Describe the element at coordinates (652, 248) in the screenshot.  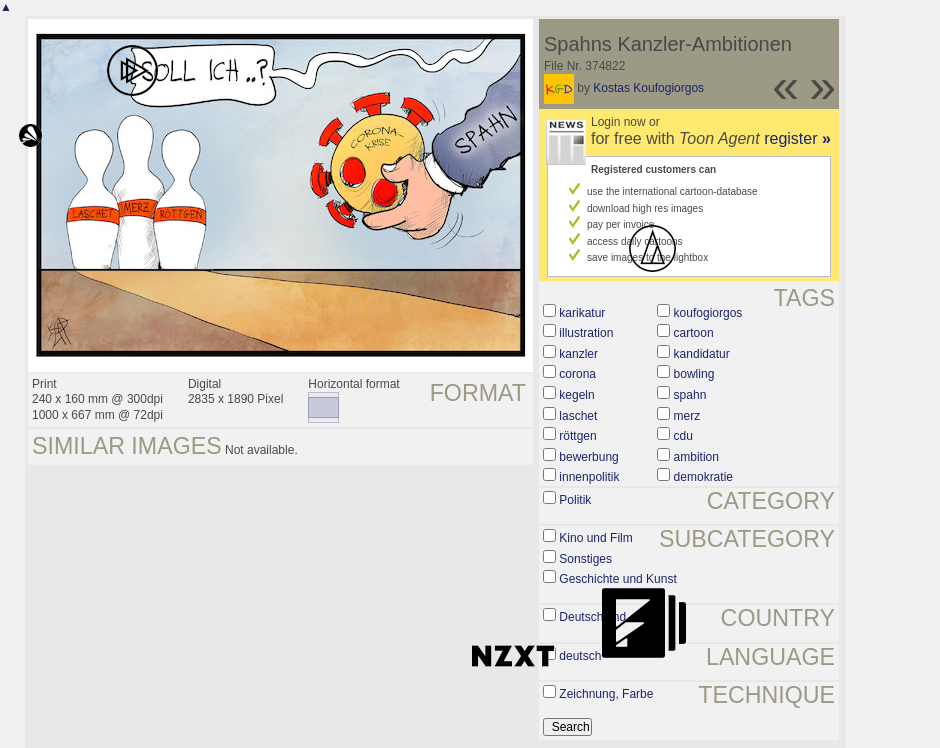
I see `audio-technica brand logo` at that location.